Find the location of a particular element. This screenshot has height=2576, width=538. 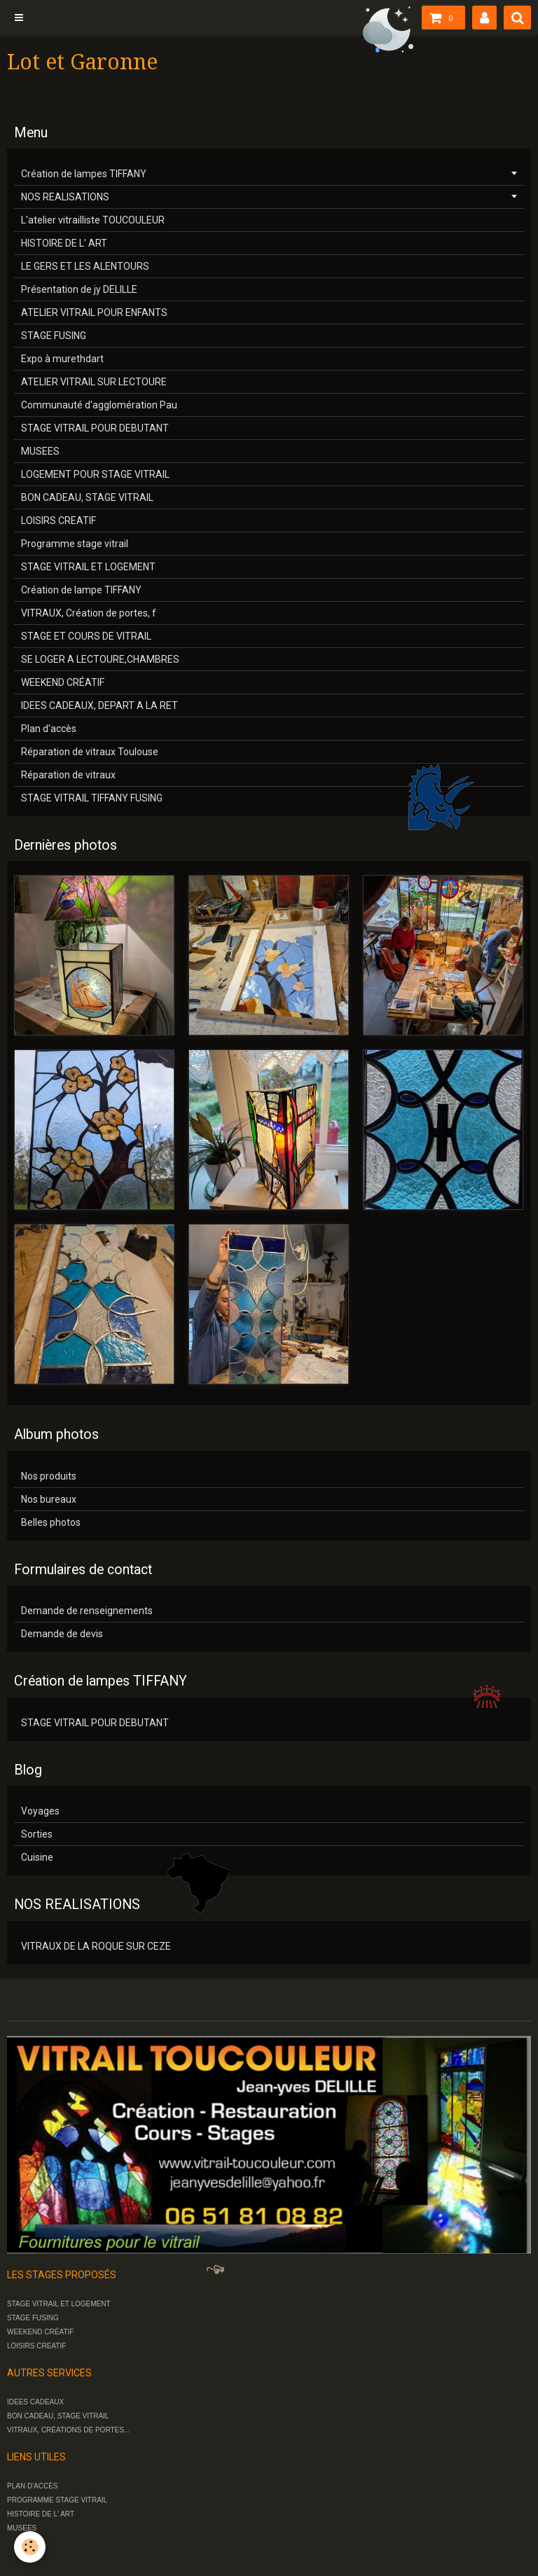

indicates scattered showers at night is located at coordinates (388, 29).